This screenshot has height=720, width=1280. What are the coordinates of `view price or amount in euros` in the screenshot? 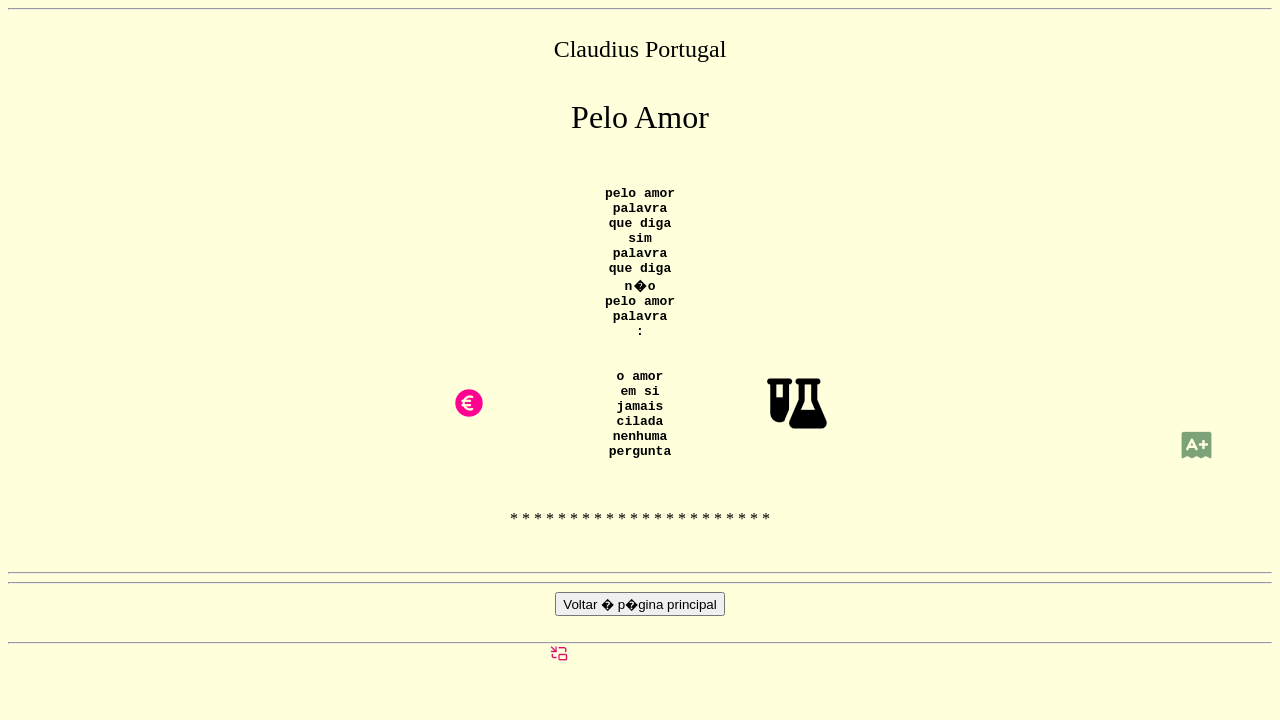 It's located at (469, 403).